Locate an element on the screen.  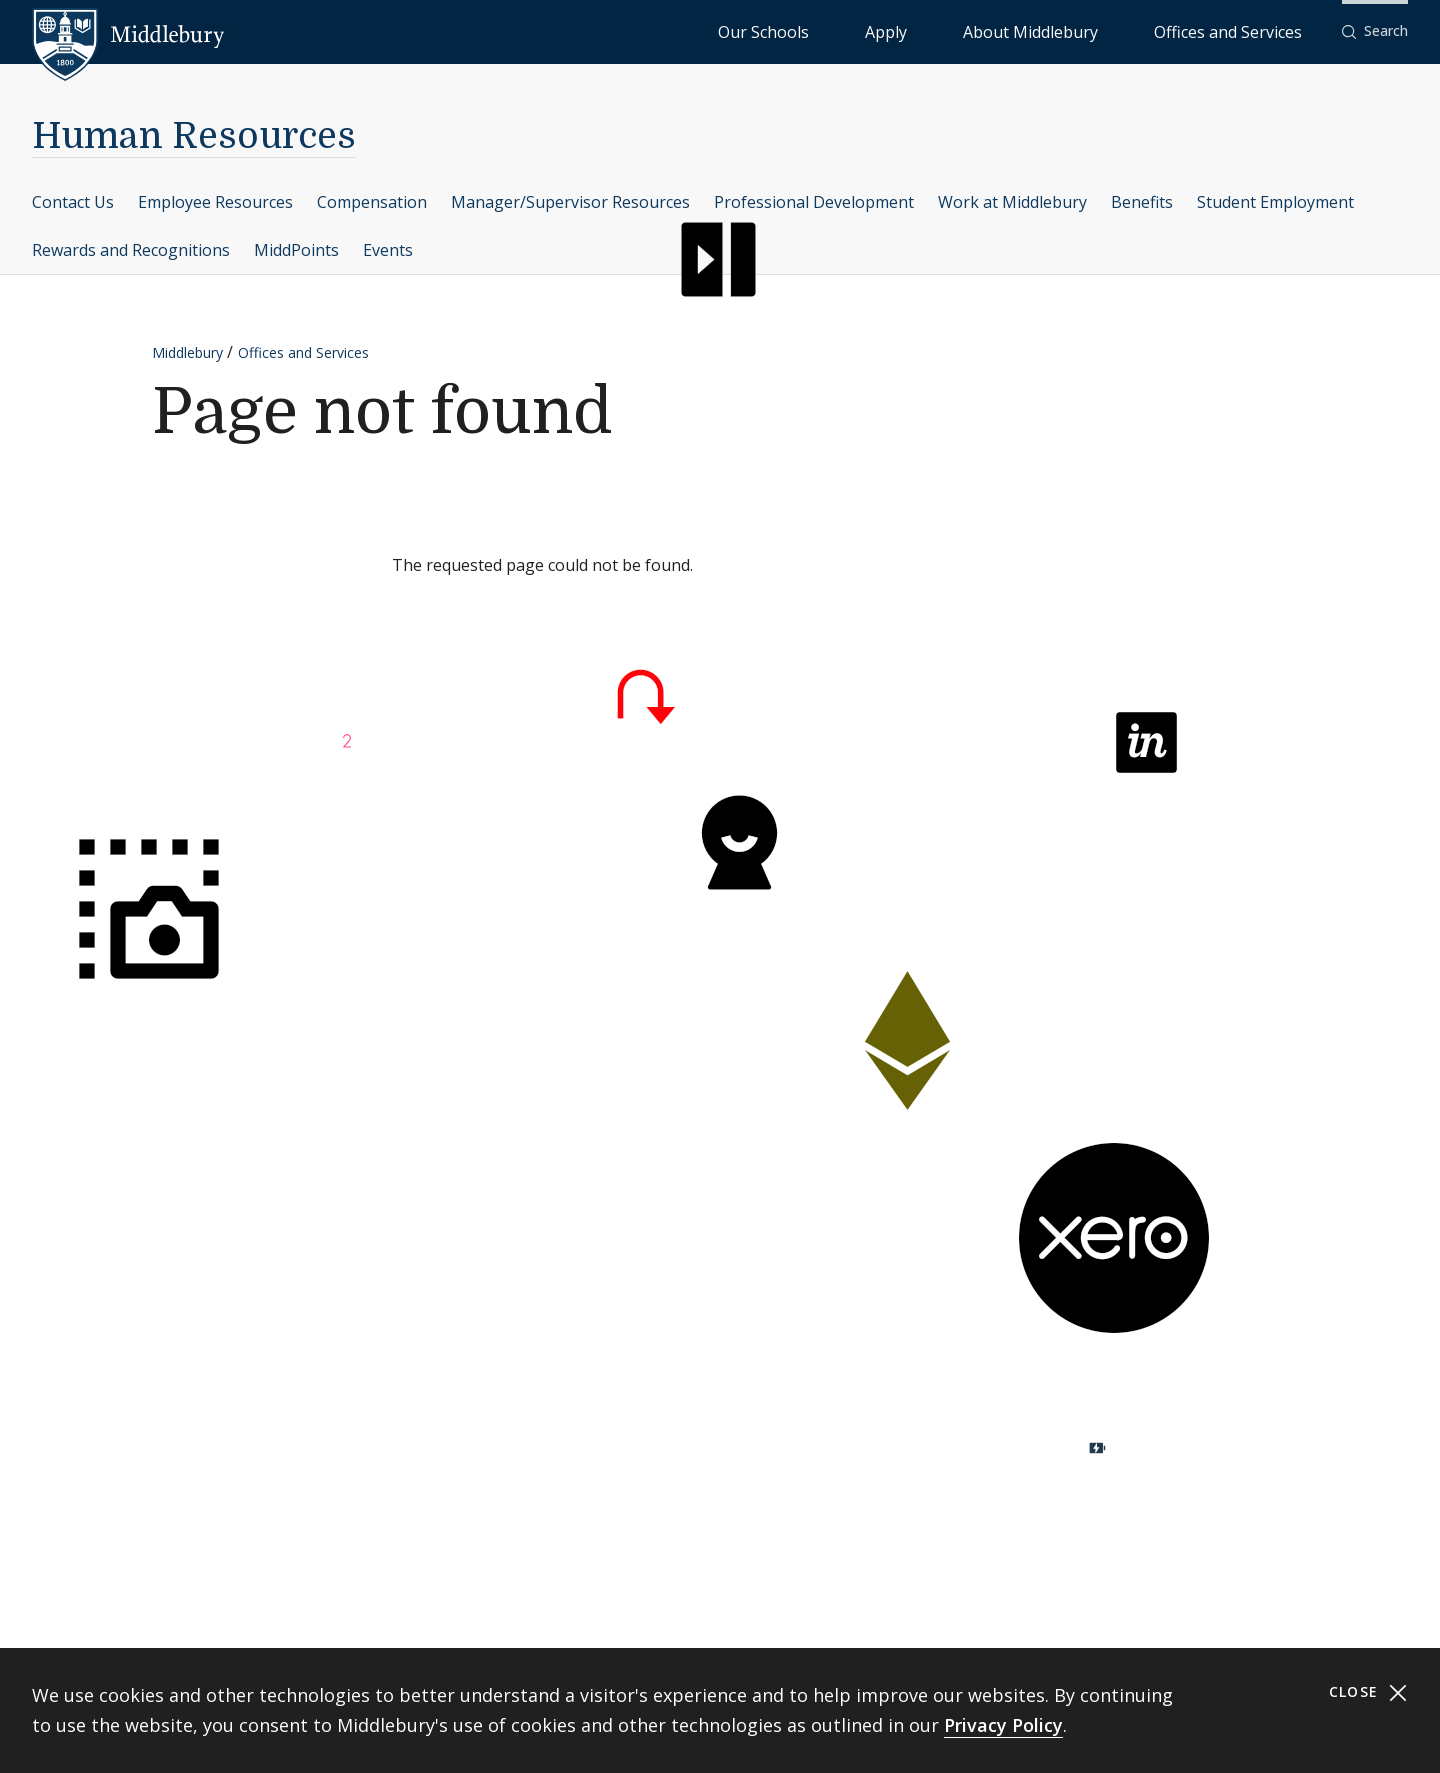
go back to previous screen is located at coordinates (643, 695).